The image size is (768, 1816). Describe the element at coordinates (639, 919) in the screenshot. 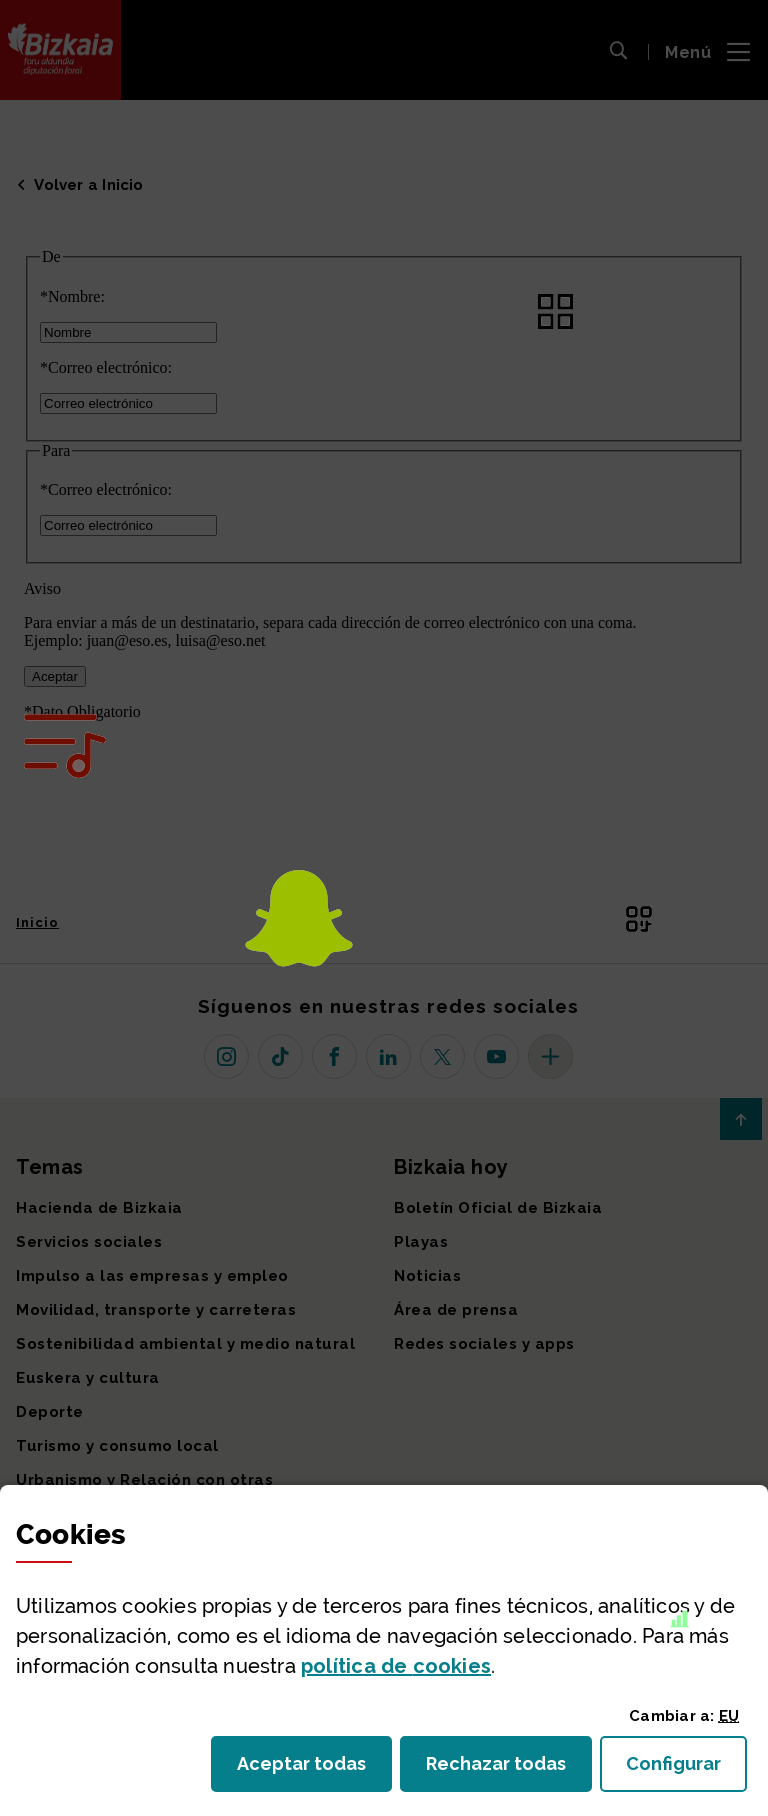

I see `scan a qr code` at that location.